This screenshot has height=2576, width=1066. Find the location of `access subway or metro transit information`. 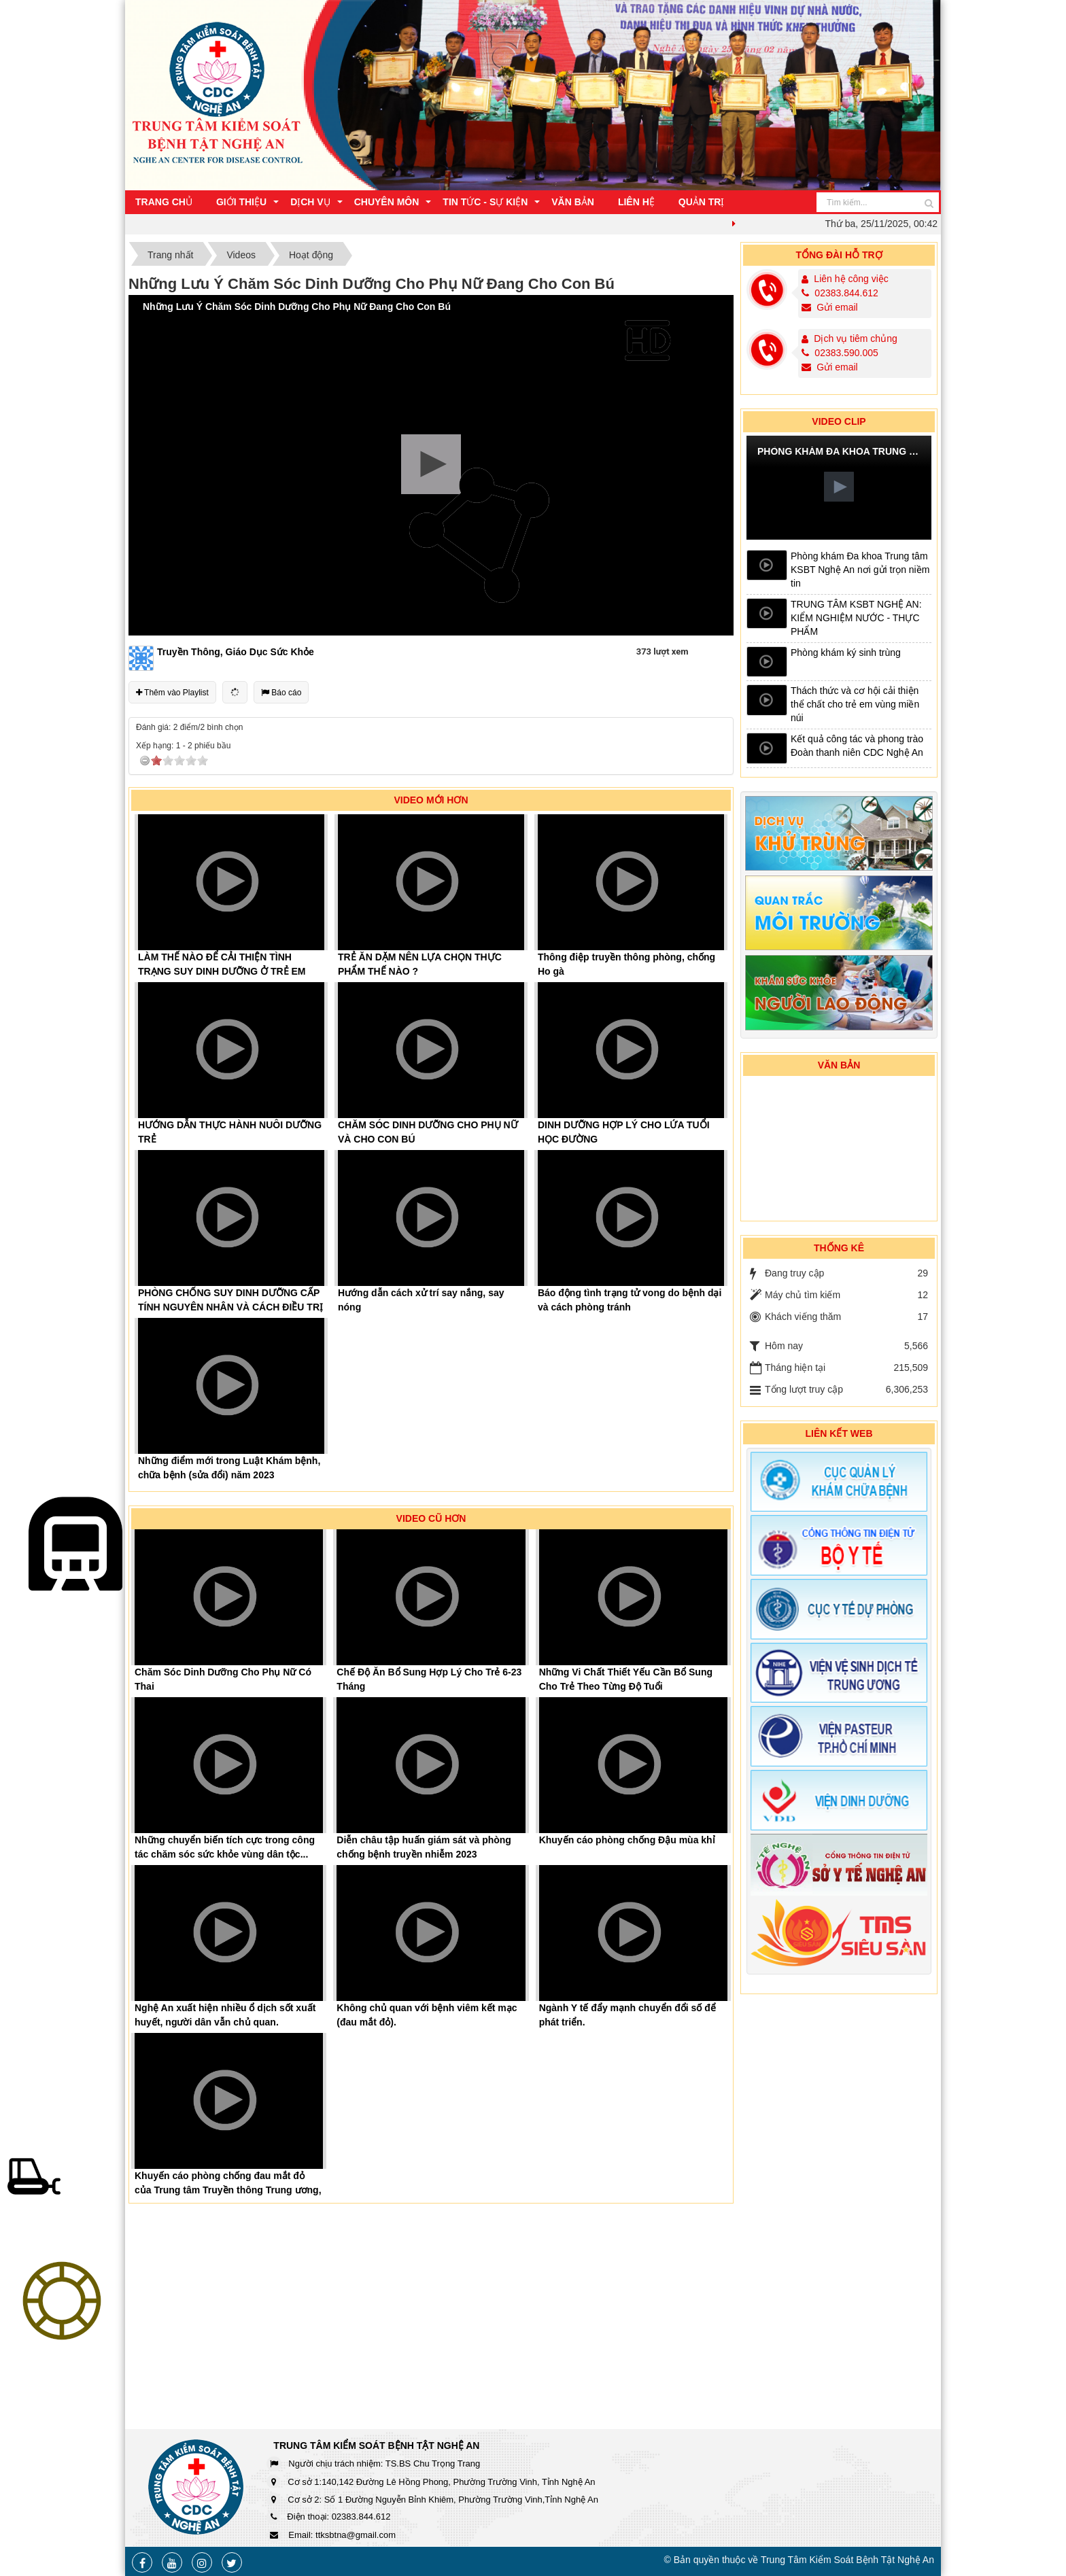

access subway or metro transit information is located at coordinates (75, 1548).